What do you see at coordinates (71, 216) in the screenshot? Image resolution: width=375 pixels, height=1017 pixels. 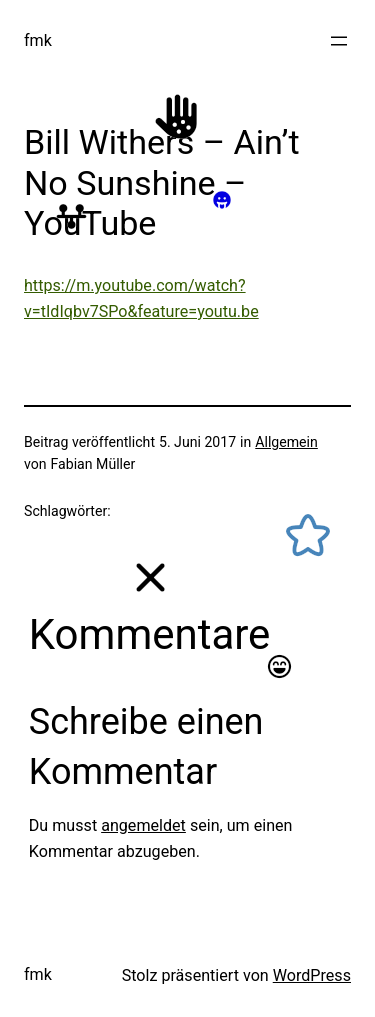 I see `view timeline or chronological history` at bounding box center [71, 216].